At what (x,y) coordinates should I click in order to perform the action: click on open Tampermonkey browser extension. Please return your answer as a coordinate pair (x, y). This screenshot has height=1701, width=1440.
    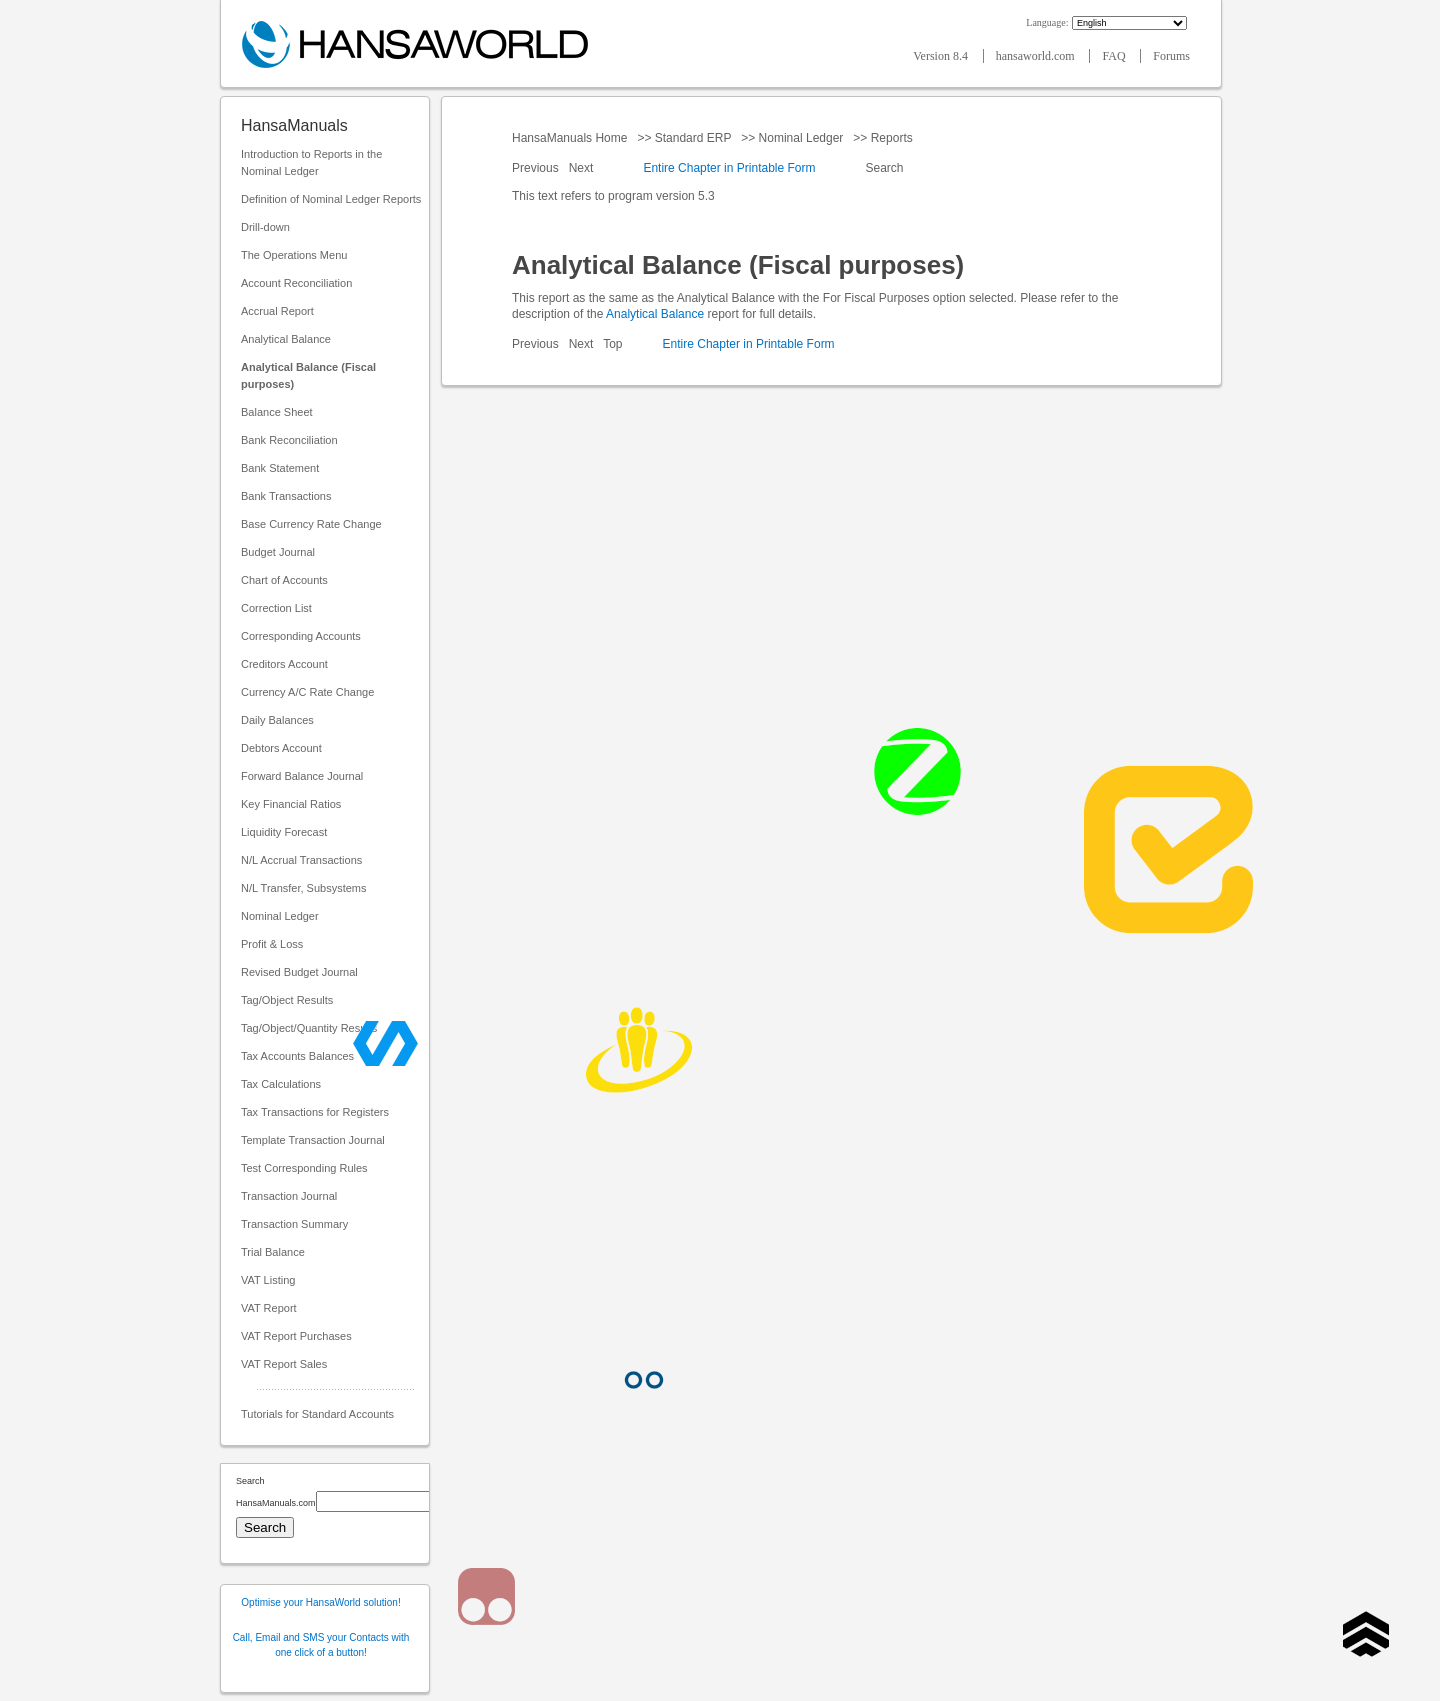
    Looking at the image, I should click on (486, 1596).